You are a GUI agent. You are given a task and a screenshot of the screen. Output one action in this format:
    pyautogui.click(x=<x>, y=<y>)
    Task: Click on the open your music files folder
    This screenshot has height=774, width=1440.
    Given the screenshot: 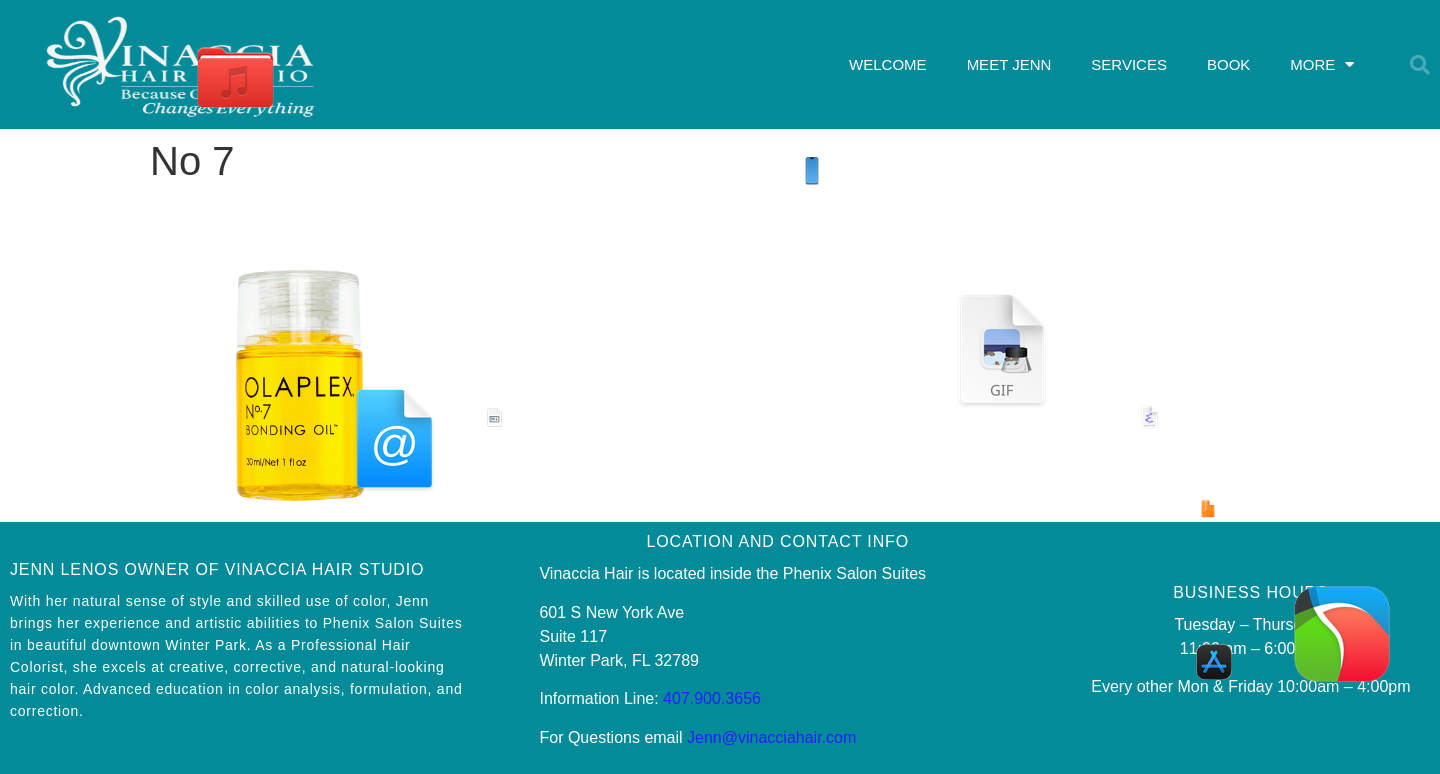 What is the action you would take?
    pyautogui.click(x=235, y=77)
    